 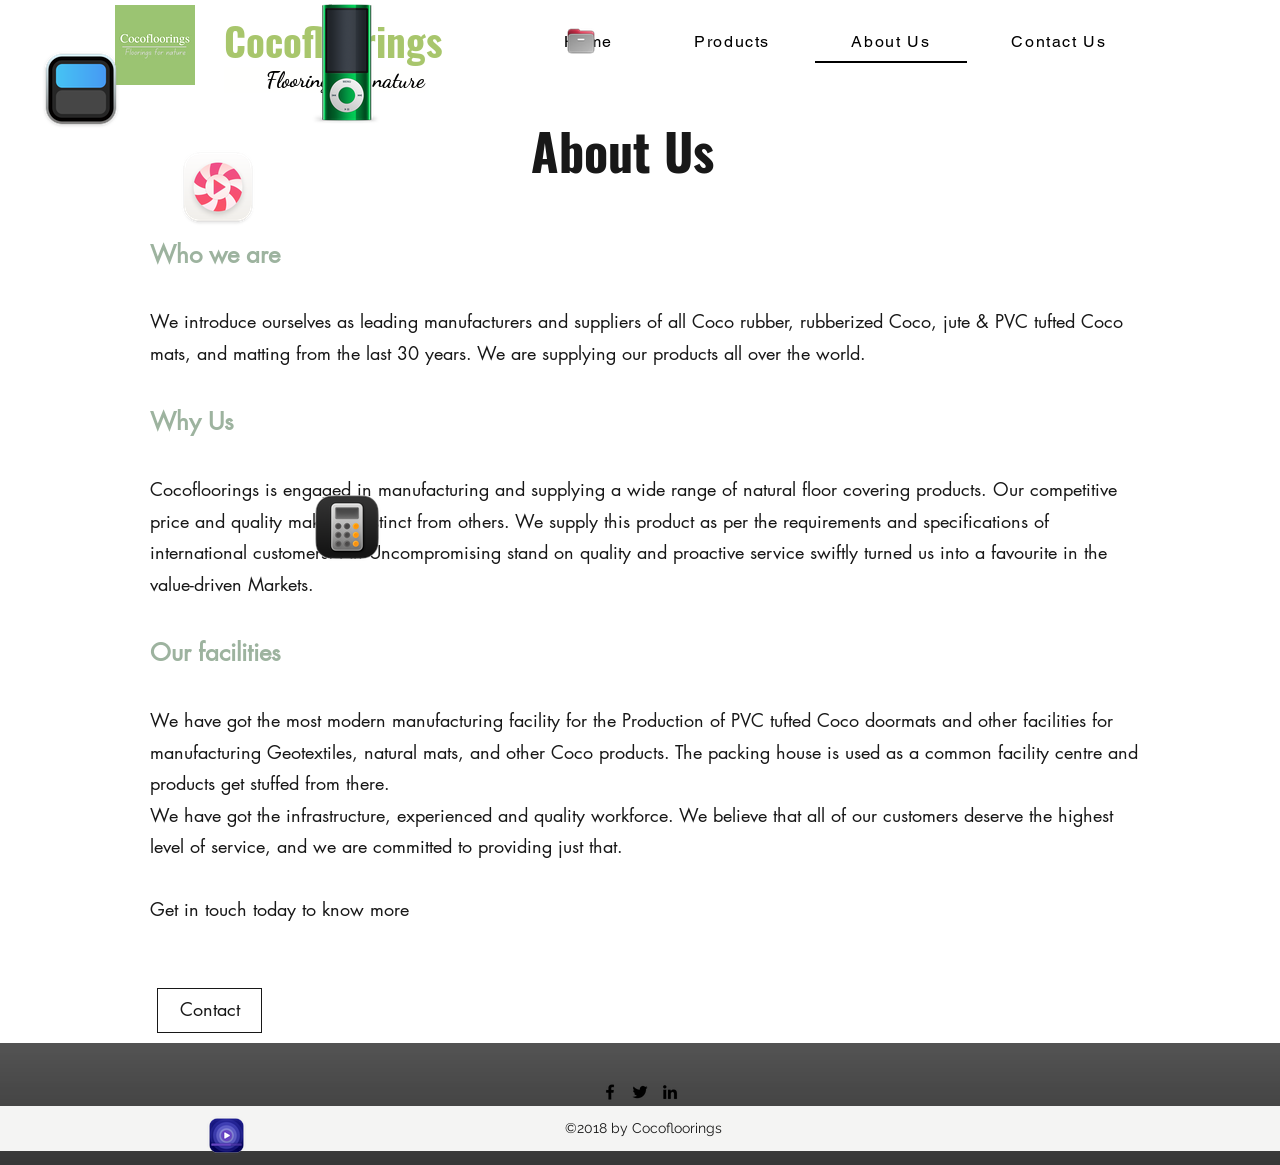 I want to click on open lollypop music player, so click(x=218, y=187).